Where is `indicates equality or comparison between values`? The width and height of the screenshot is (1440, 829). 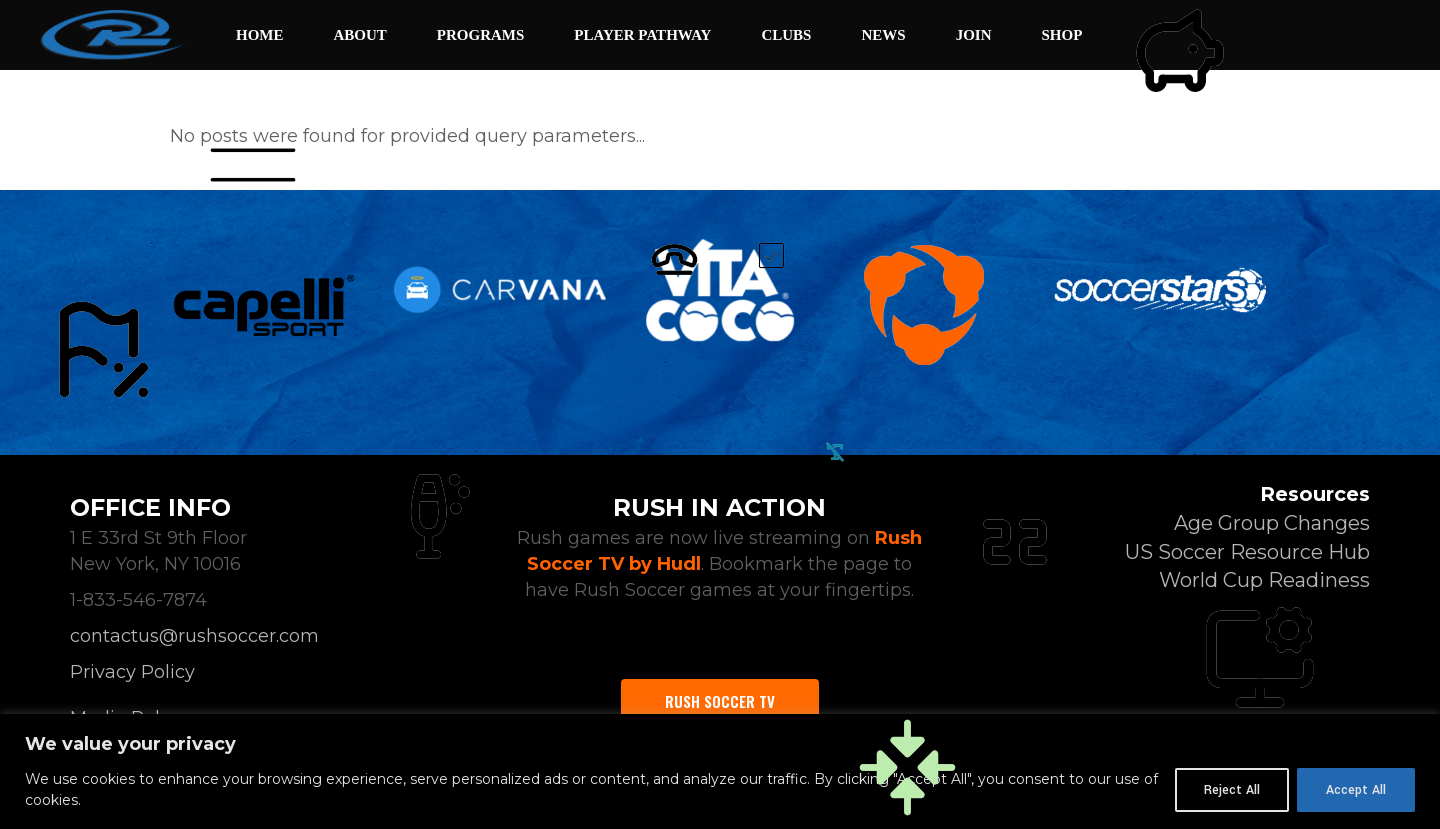 indicates equality or comparison between values is located at coordinates (253, 165).